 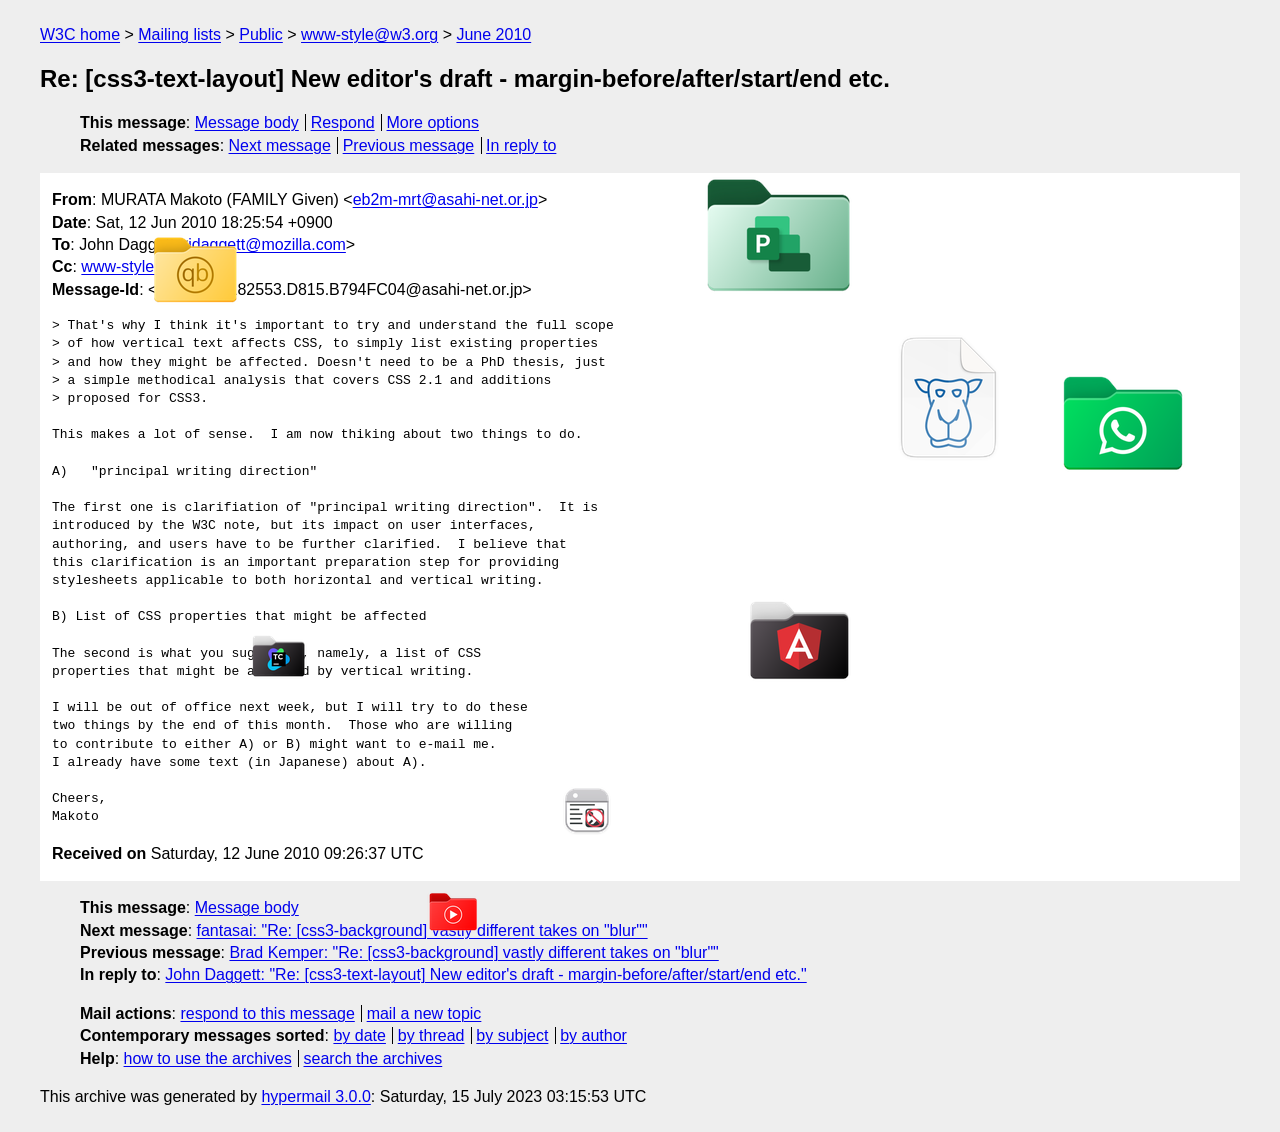 What do you see at coordinates (195, 272) in the screenshot?
I see `open qbittorrent downloads folder` at bounding box center [195, 272].